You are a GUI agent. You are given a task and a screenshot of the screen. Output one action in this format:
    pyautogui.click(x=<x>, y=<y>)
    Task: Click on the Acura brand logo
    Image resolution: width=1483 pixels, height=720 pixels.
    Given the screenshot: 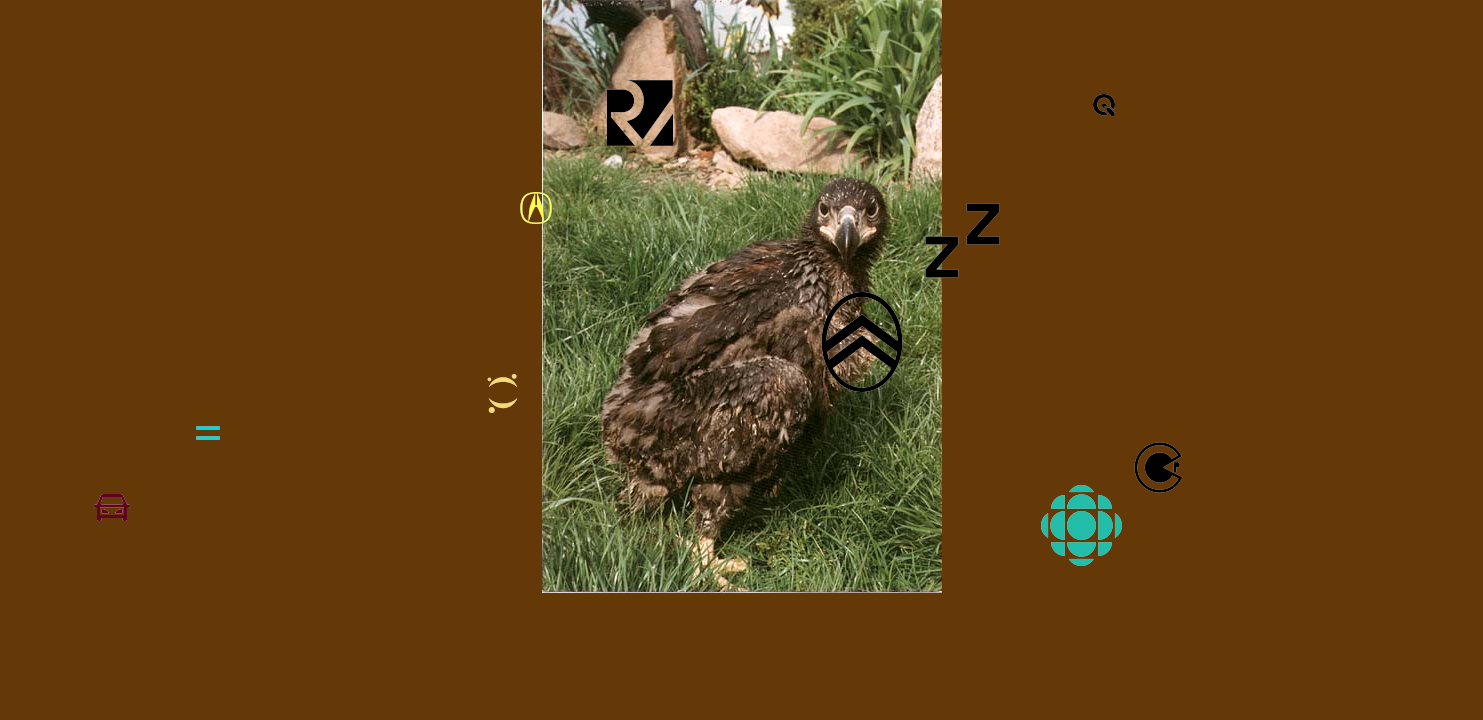 What is the action you would take?
    pyautogui.click(x=536, y=208)
    